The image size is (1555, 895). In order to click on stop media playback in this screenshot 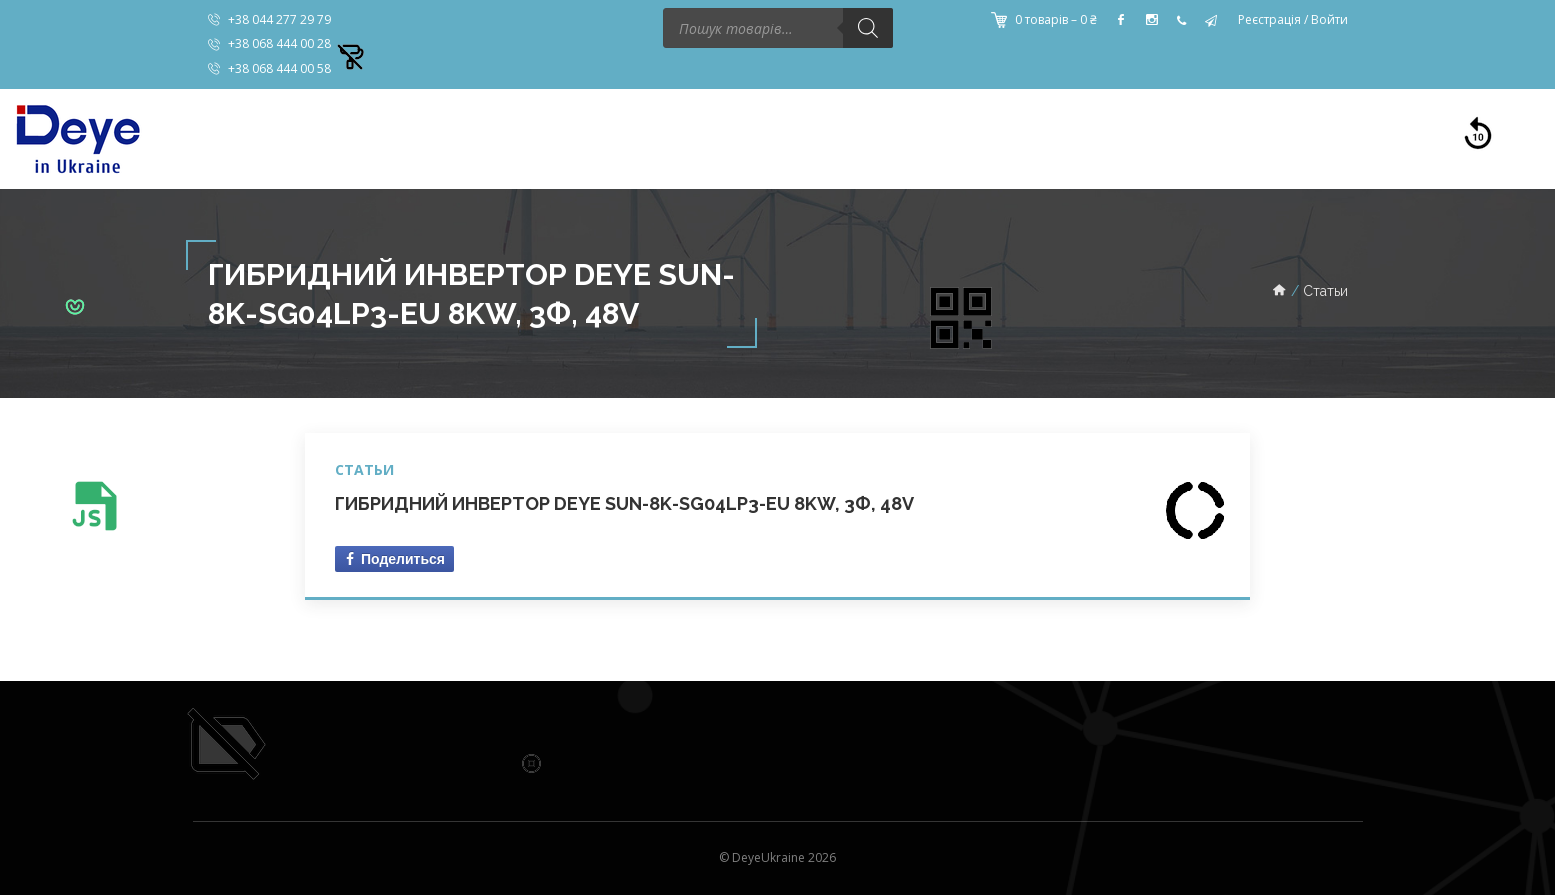, I will do `click(531, 763)`.